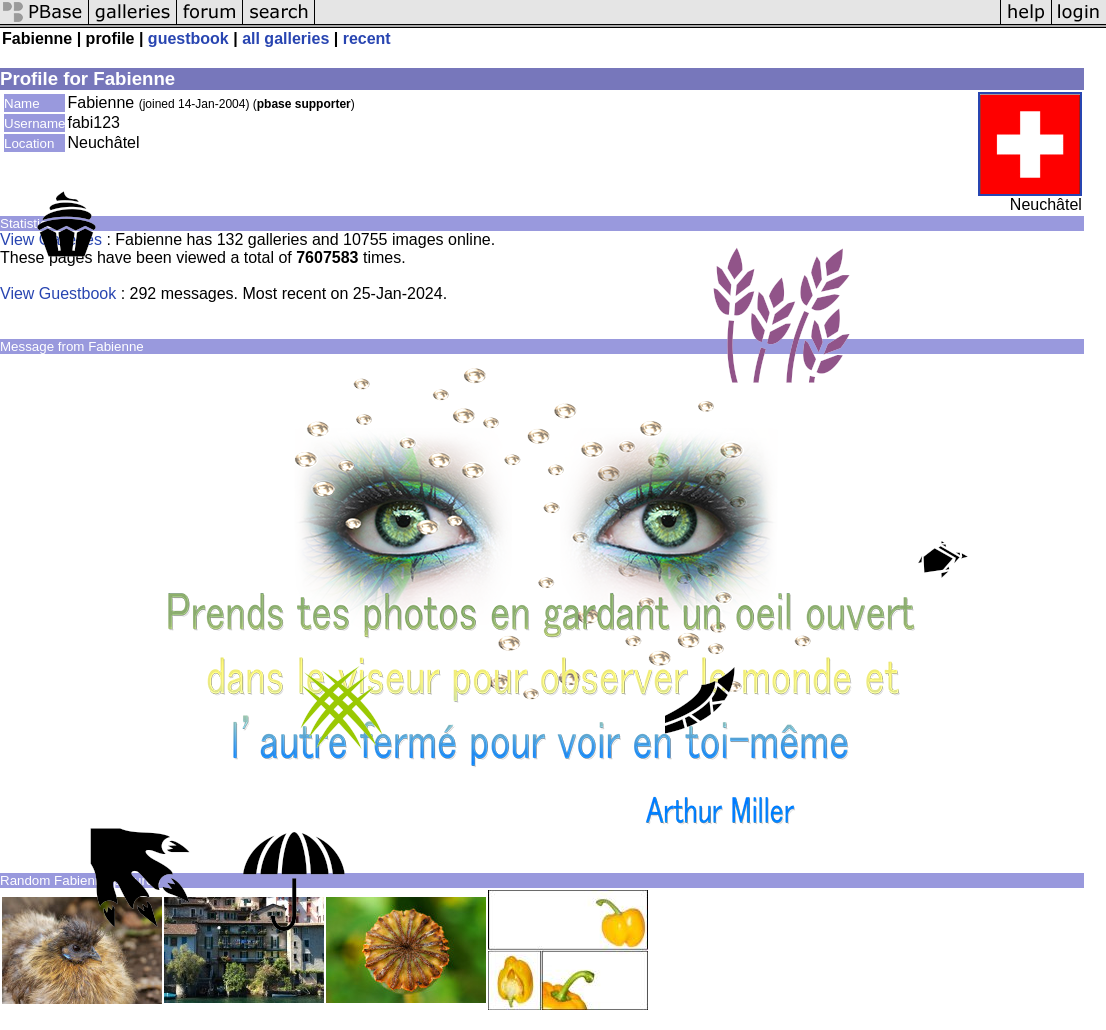  I want to click on access pet or animal-related features, so click(140, 877).